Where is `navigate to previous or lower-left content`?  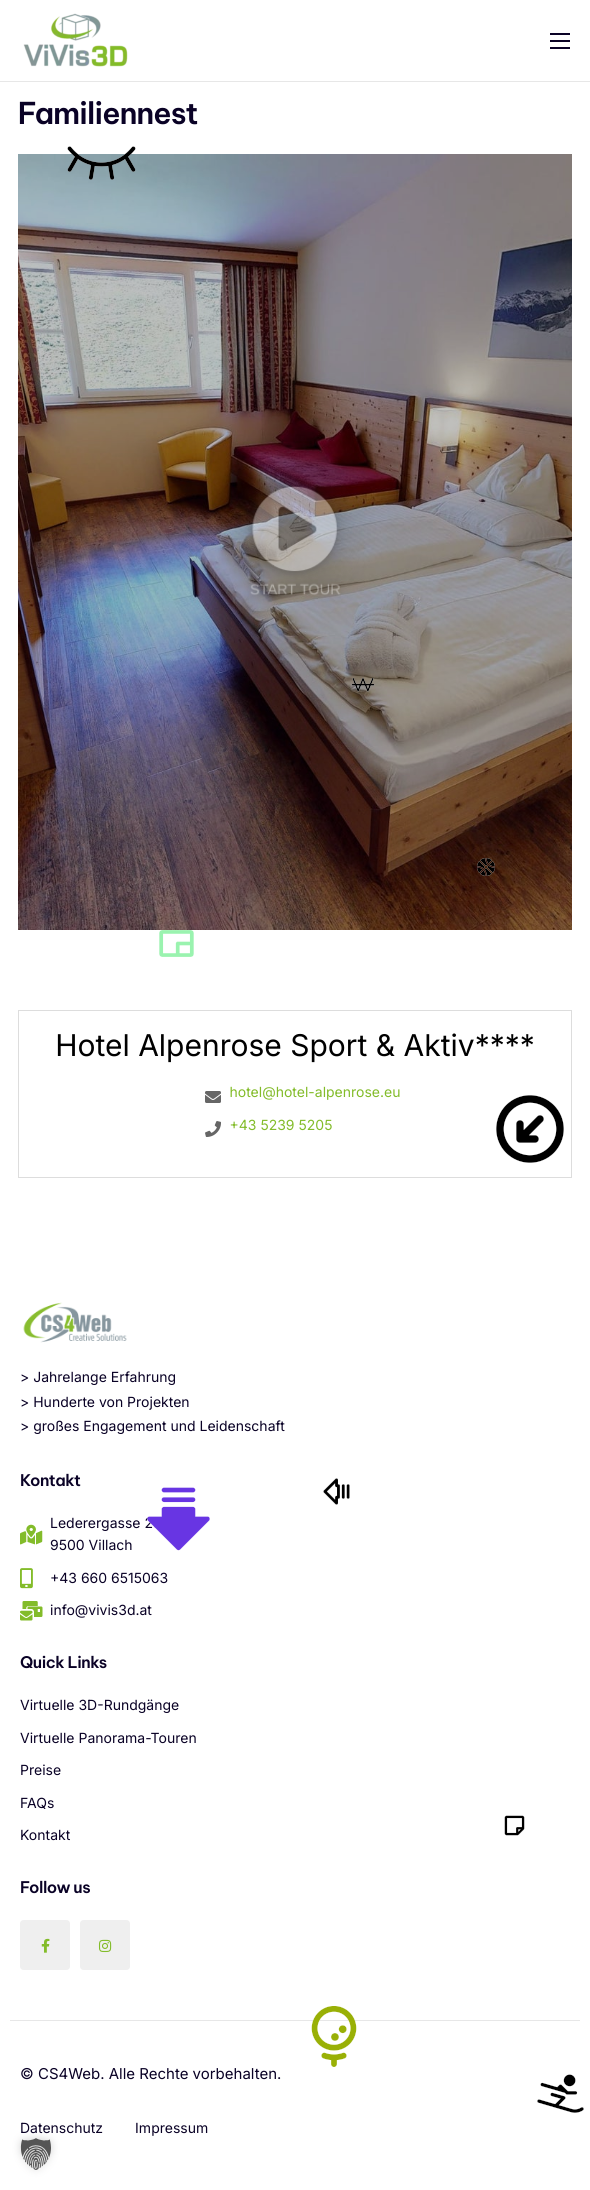 navigate to previous or lower-left content is located at coordinates (530, 1129).